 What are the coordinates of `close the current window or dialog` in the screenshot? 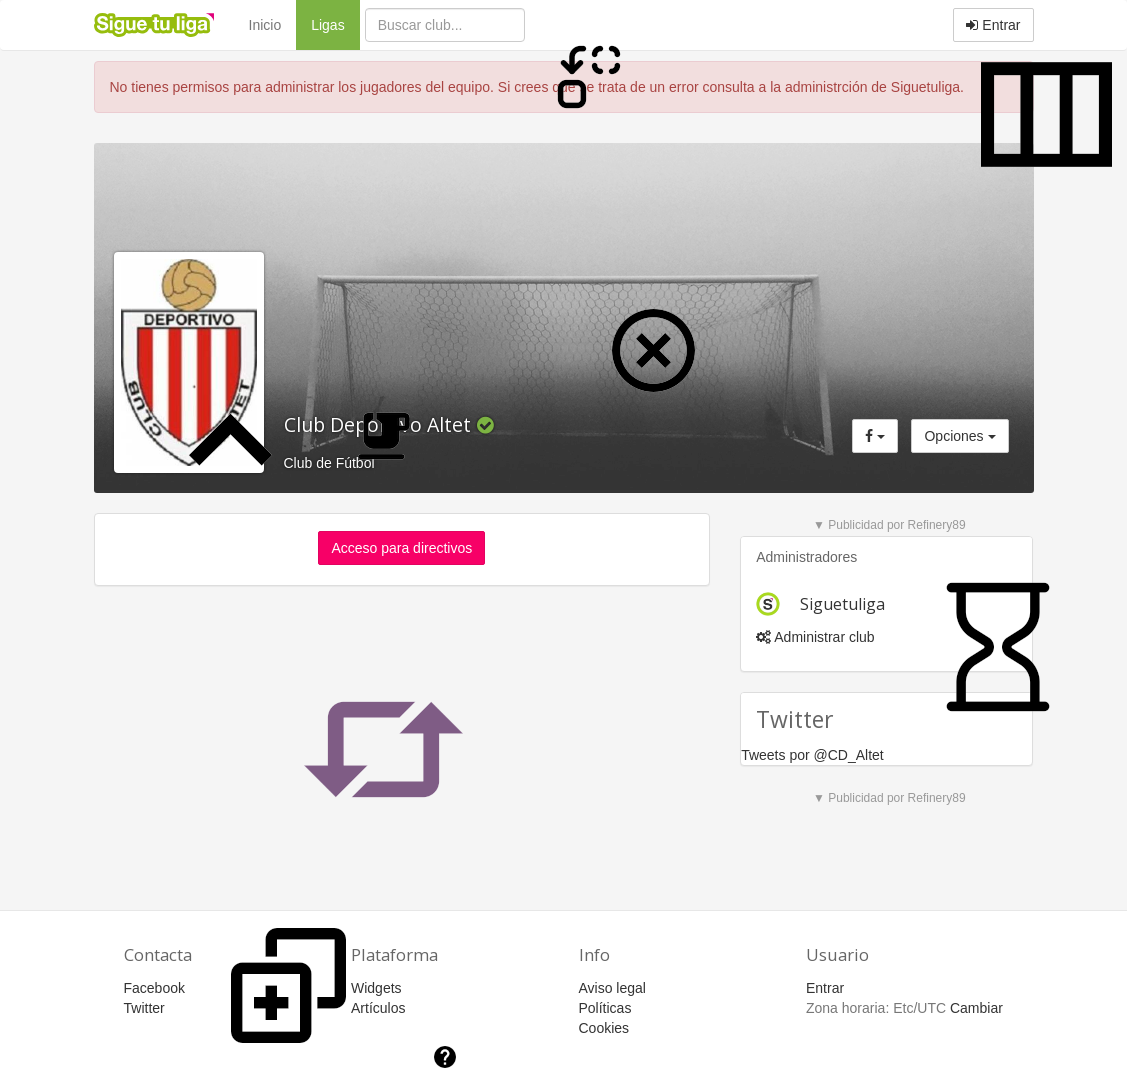 It's located at (653, 350).